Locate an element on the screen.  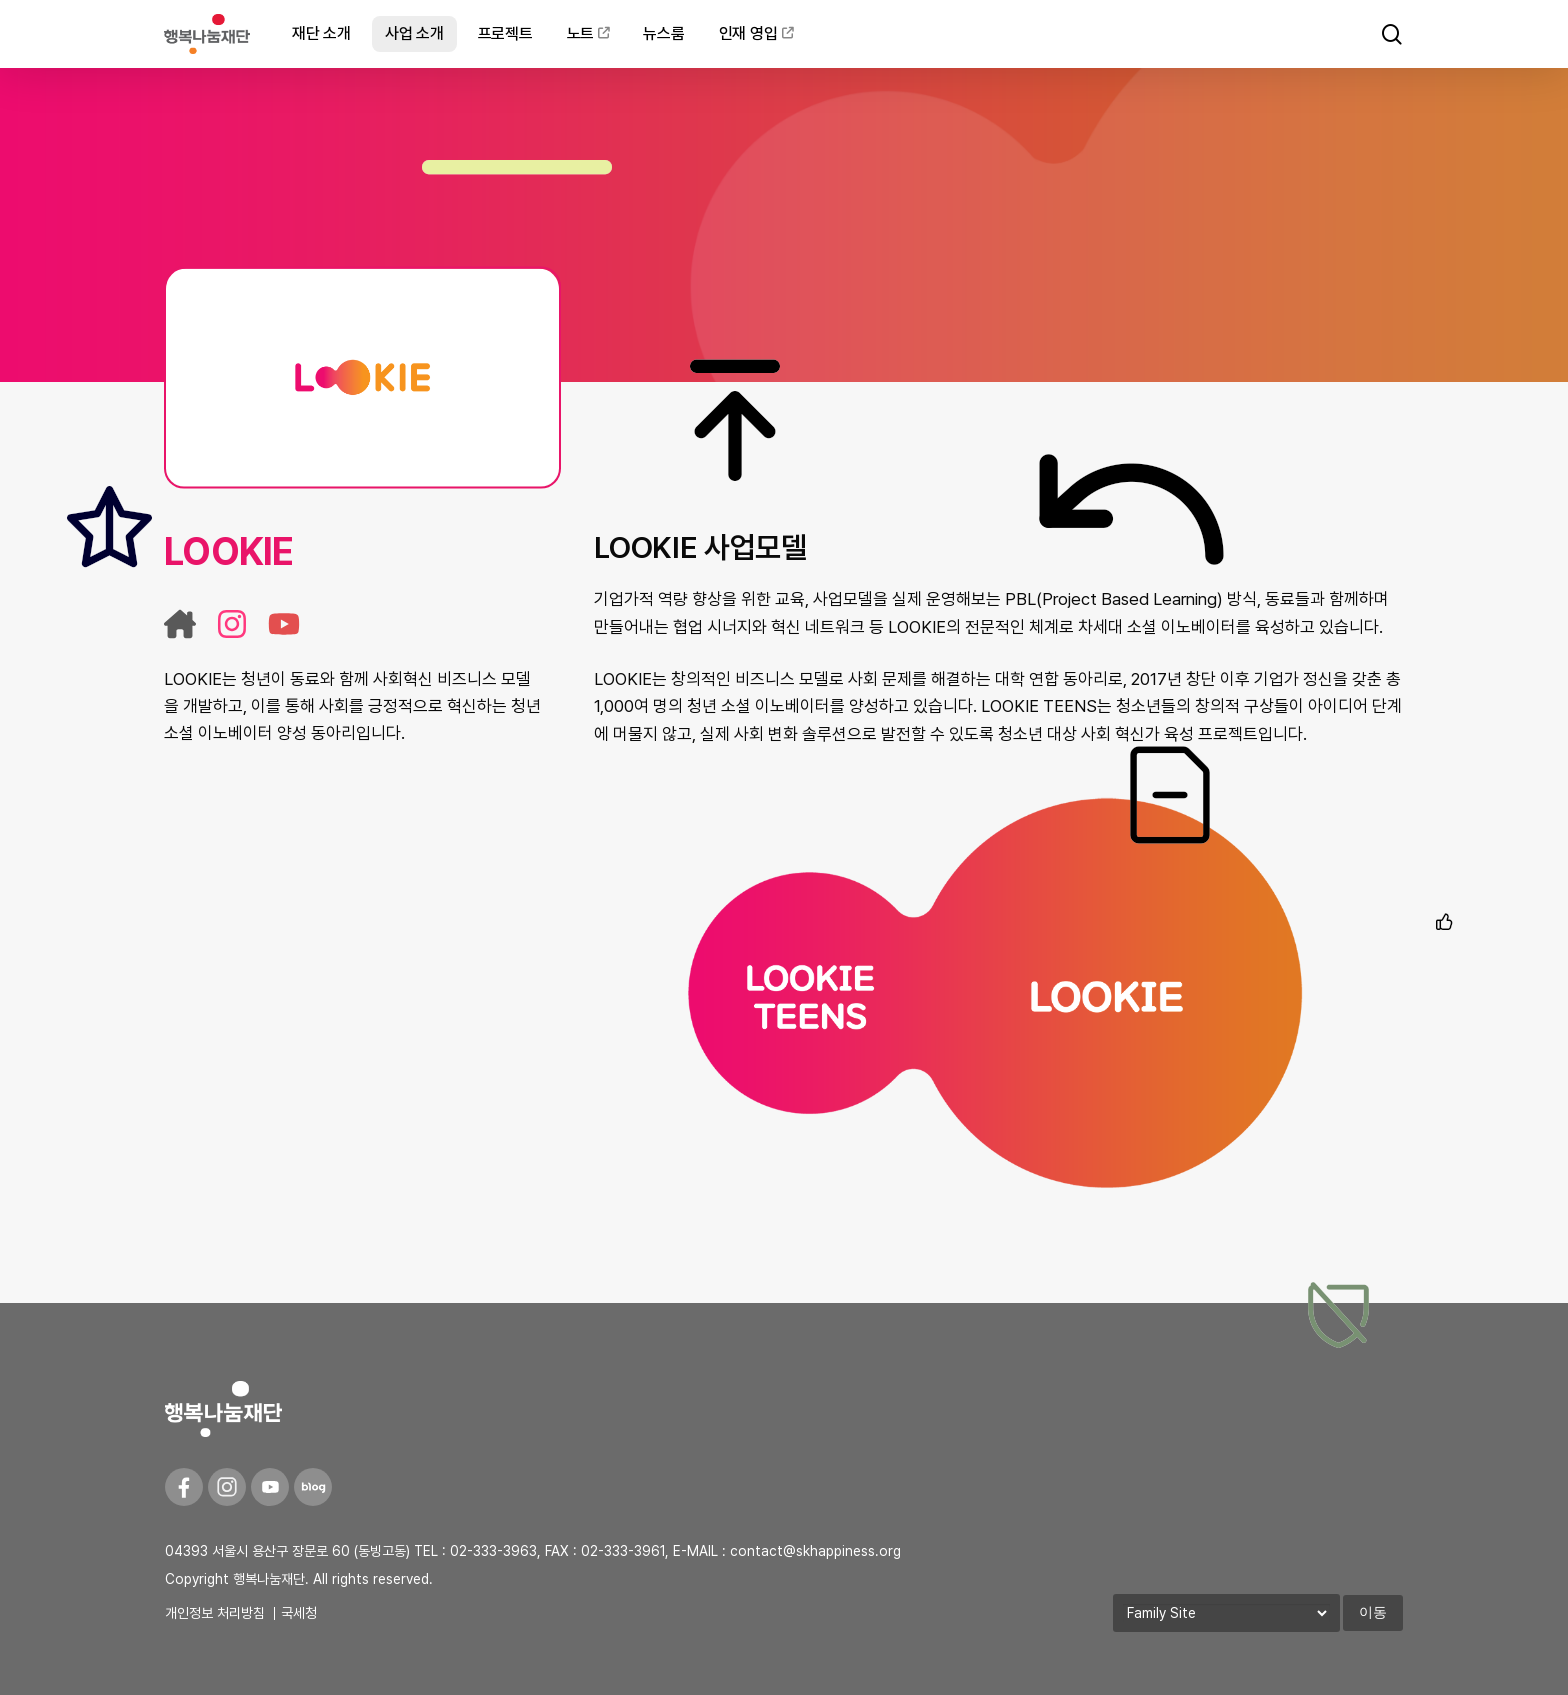
move item to top of list is located at coordinates (735, 418).